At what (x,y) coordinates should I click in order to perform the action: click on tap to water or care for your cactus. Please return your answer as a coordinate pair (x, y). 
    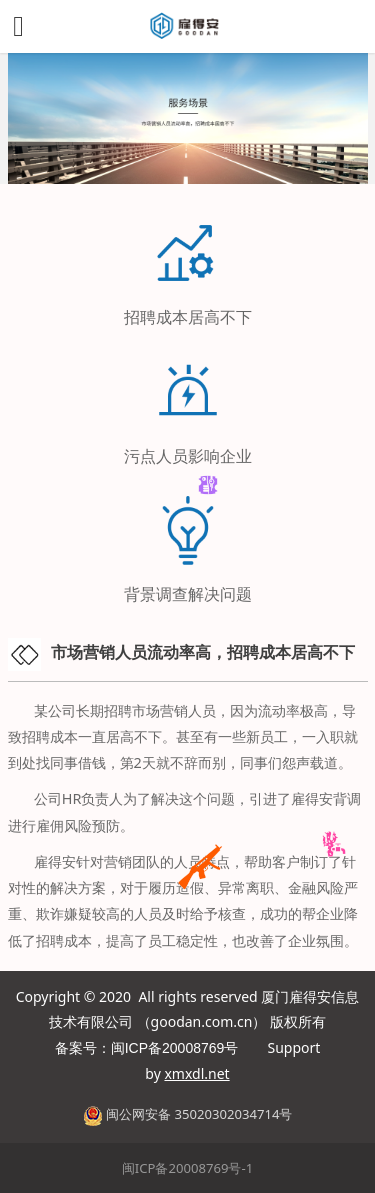
    Looking at the image, I should click on (334, 844).